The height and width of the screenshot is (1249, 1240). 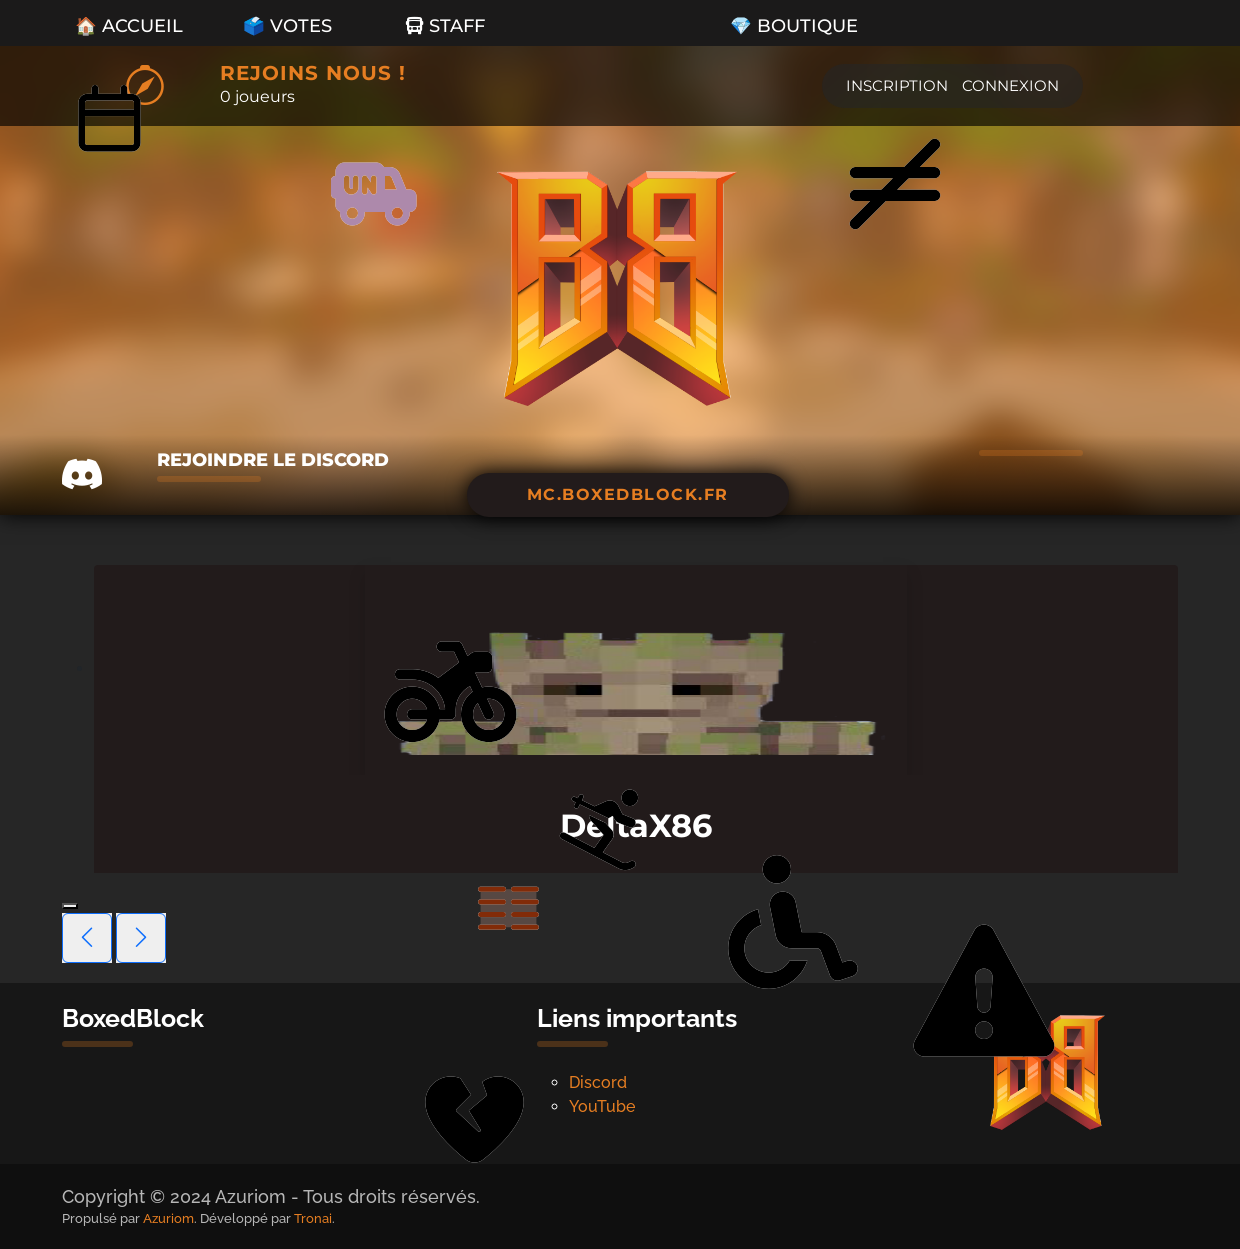 What do you see at coordinates (984, 995) in the screenshot?
I see `indicates a warning or caution state` at bounding box center [984, 995].